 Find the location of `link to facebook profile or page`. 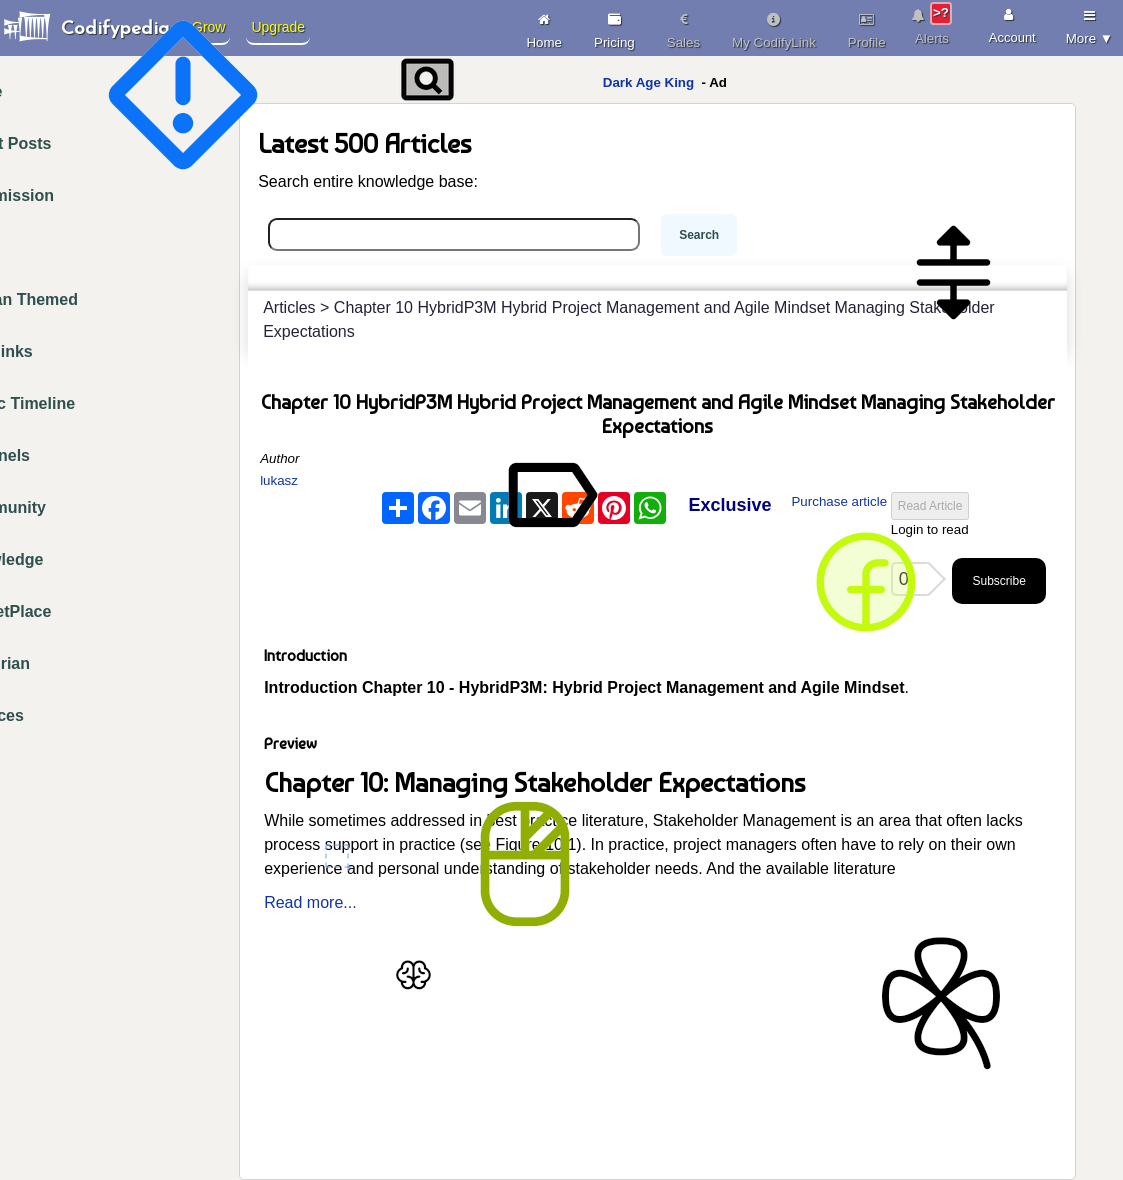

link to facebook profile or page is located at coordinates (866, 582).